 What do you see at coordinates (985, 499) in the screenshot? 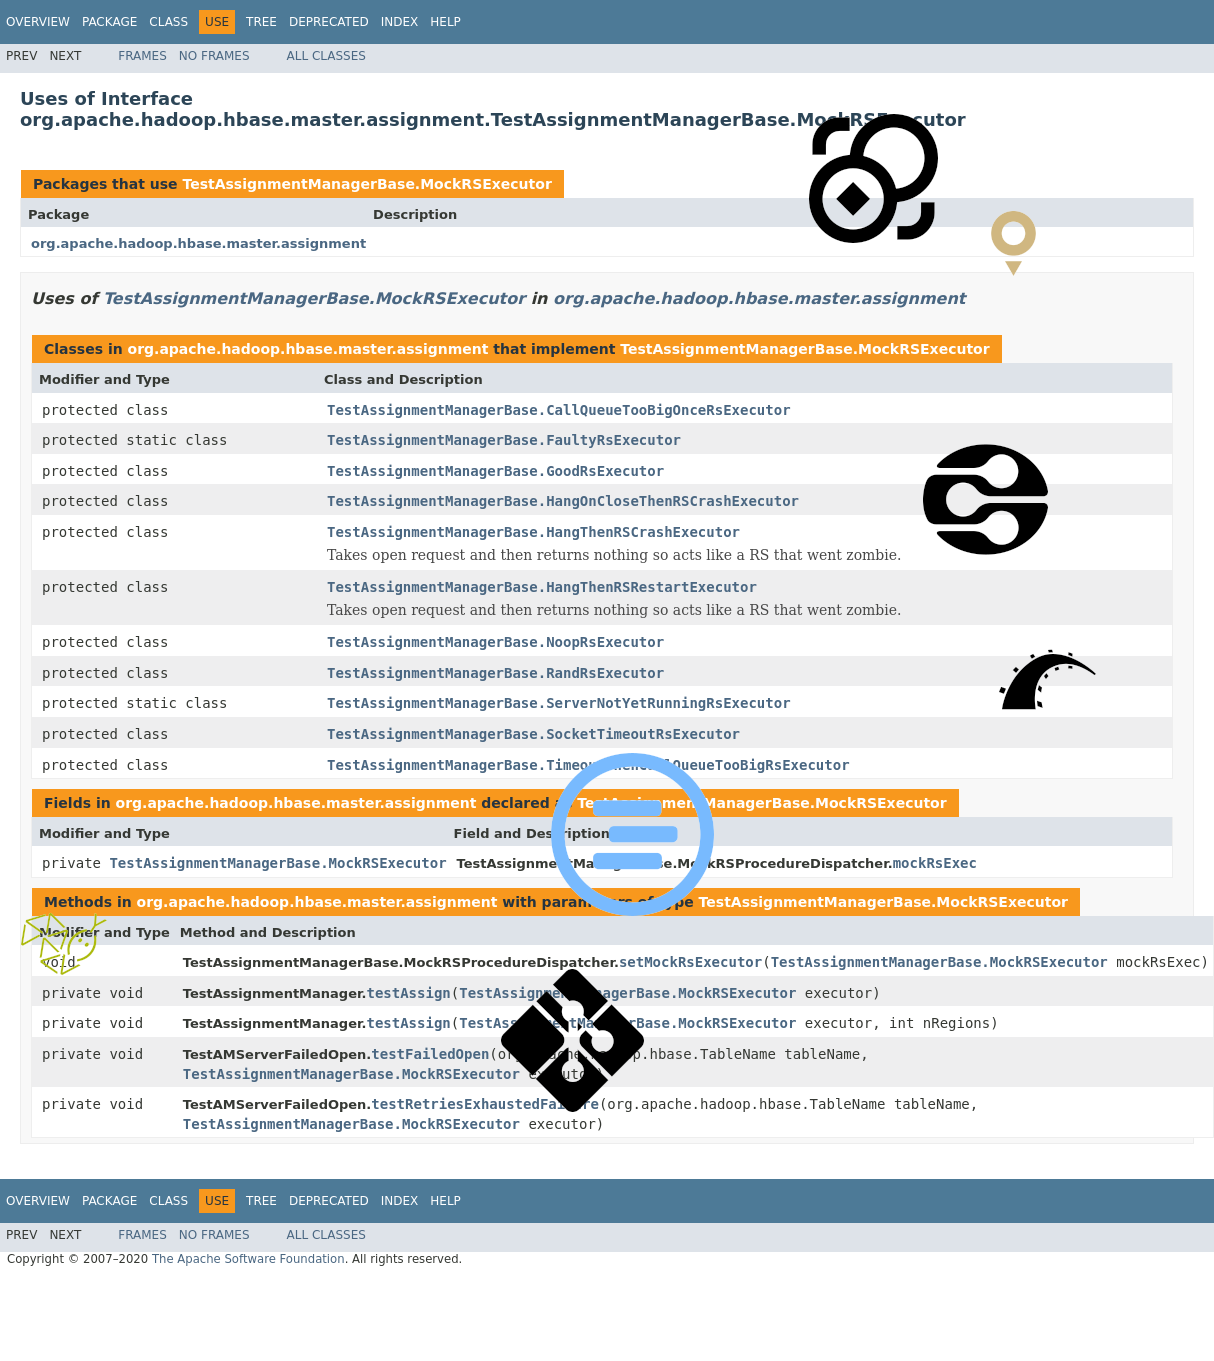
I see `connect to dlna-enabled devices for media streaming` at bounding box center [985, 499].